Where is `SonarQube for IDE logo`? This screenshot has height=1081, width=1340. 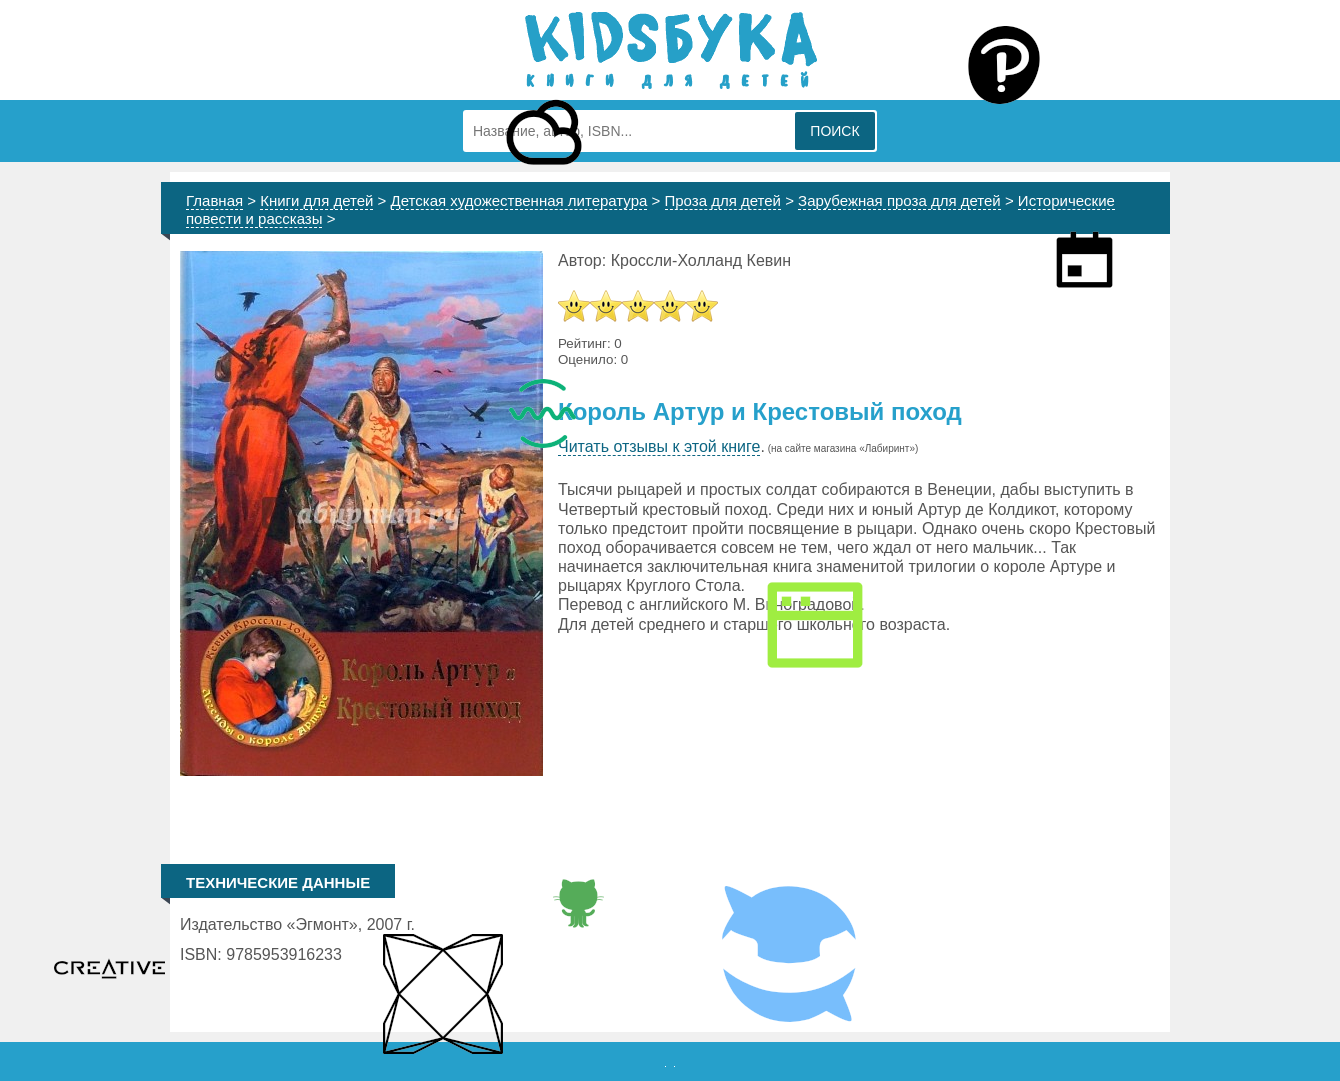
SonarQube for IDE logo is located at coordinates (542, 413).